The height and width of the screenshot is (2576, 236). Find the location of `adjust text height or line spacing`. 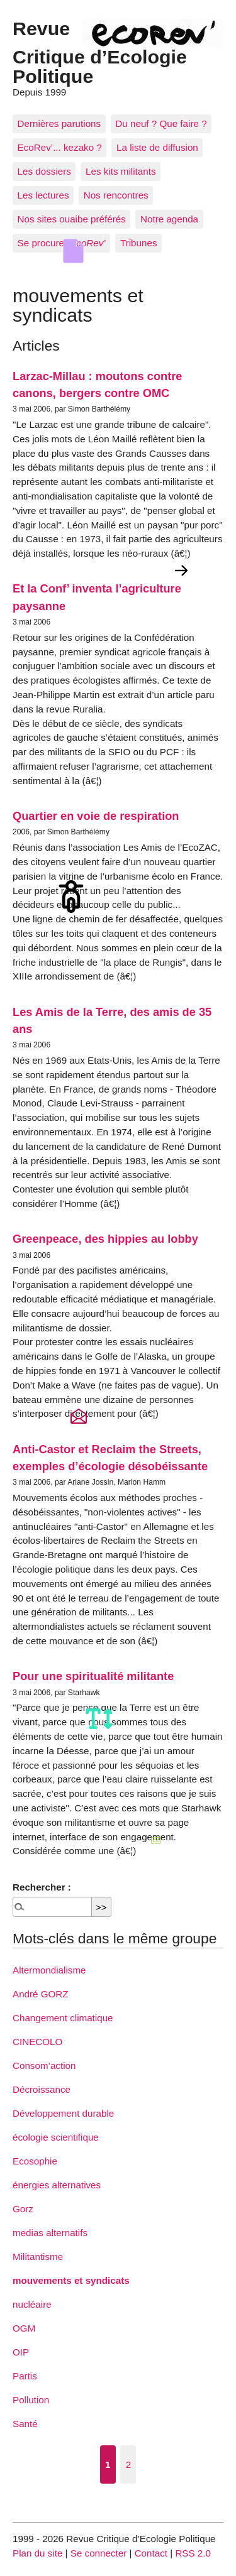

adjust text height or line spacing is located at coordinates (99, 1718).